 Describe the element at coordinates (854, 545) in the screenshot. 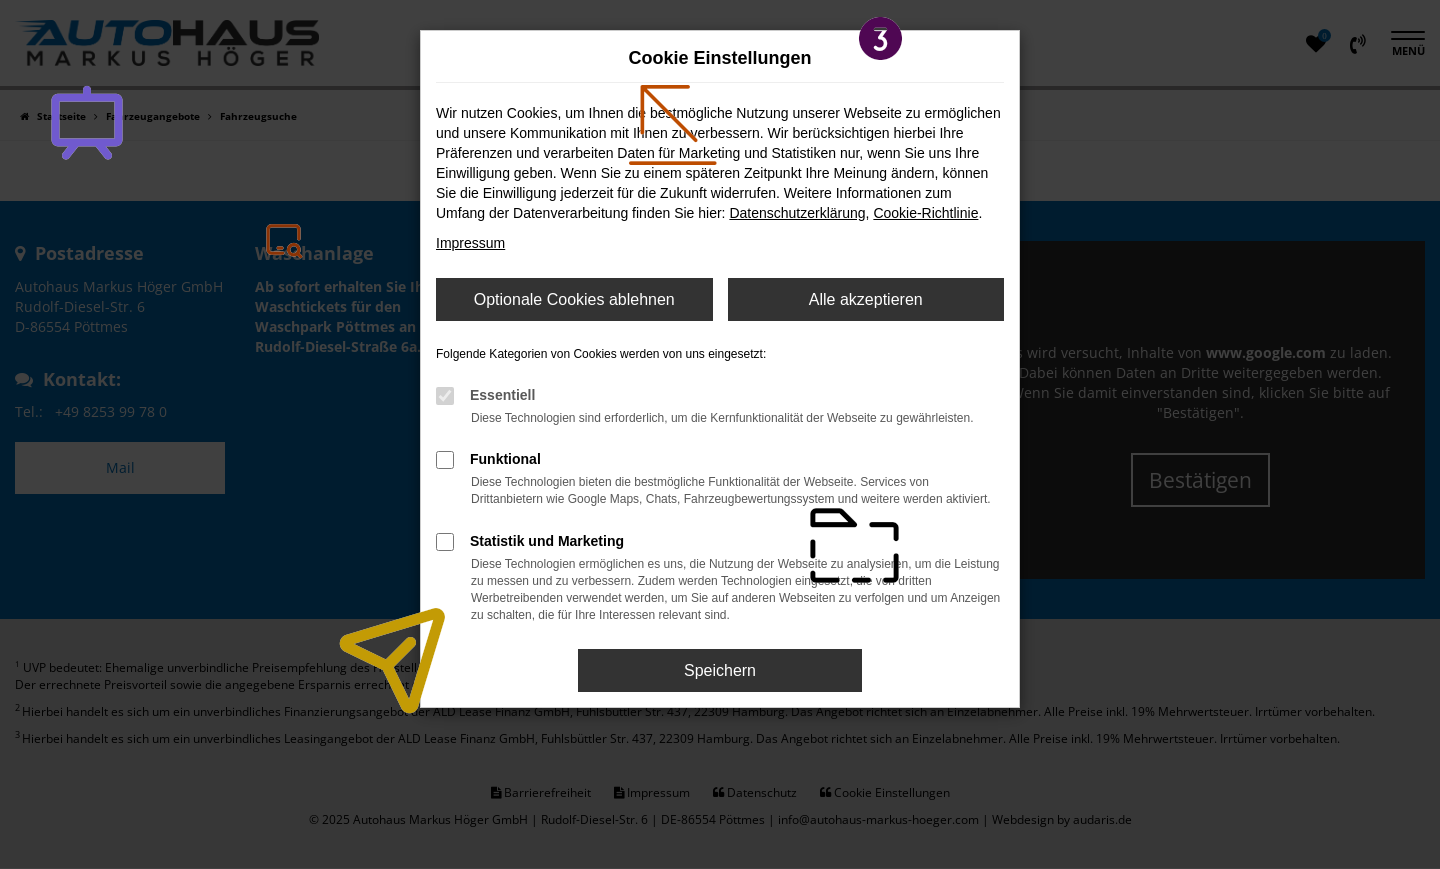

I see `create a new folder` at that location.